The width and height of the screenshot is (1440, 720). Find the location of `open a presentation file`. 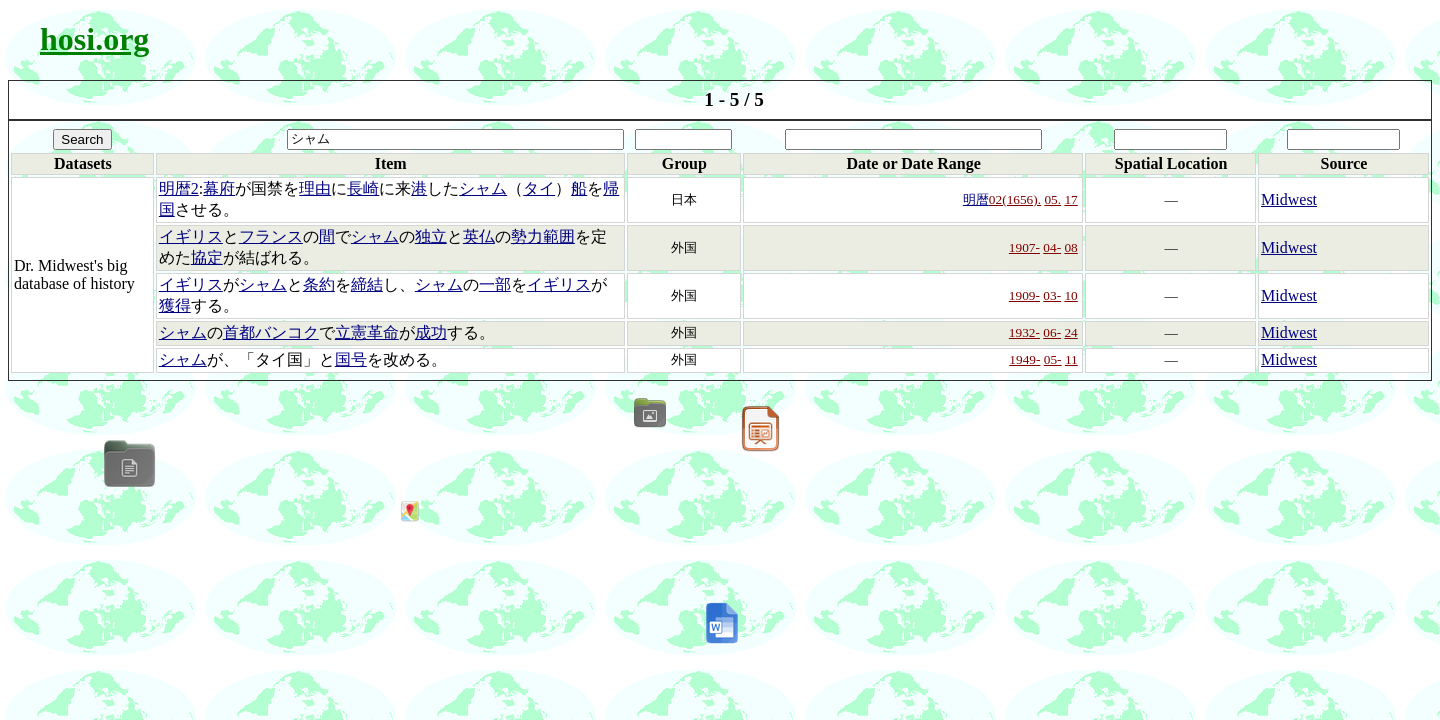

open a presentation file is located at coordinates (760, 428).